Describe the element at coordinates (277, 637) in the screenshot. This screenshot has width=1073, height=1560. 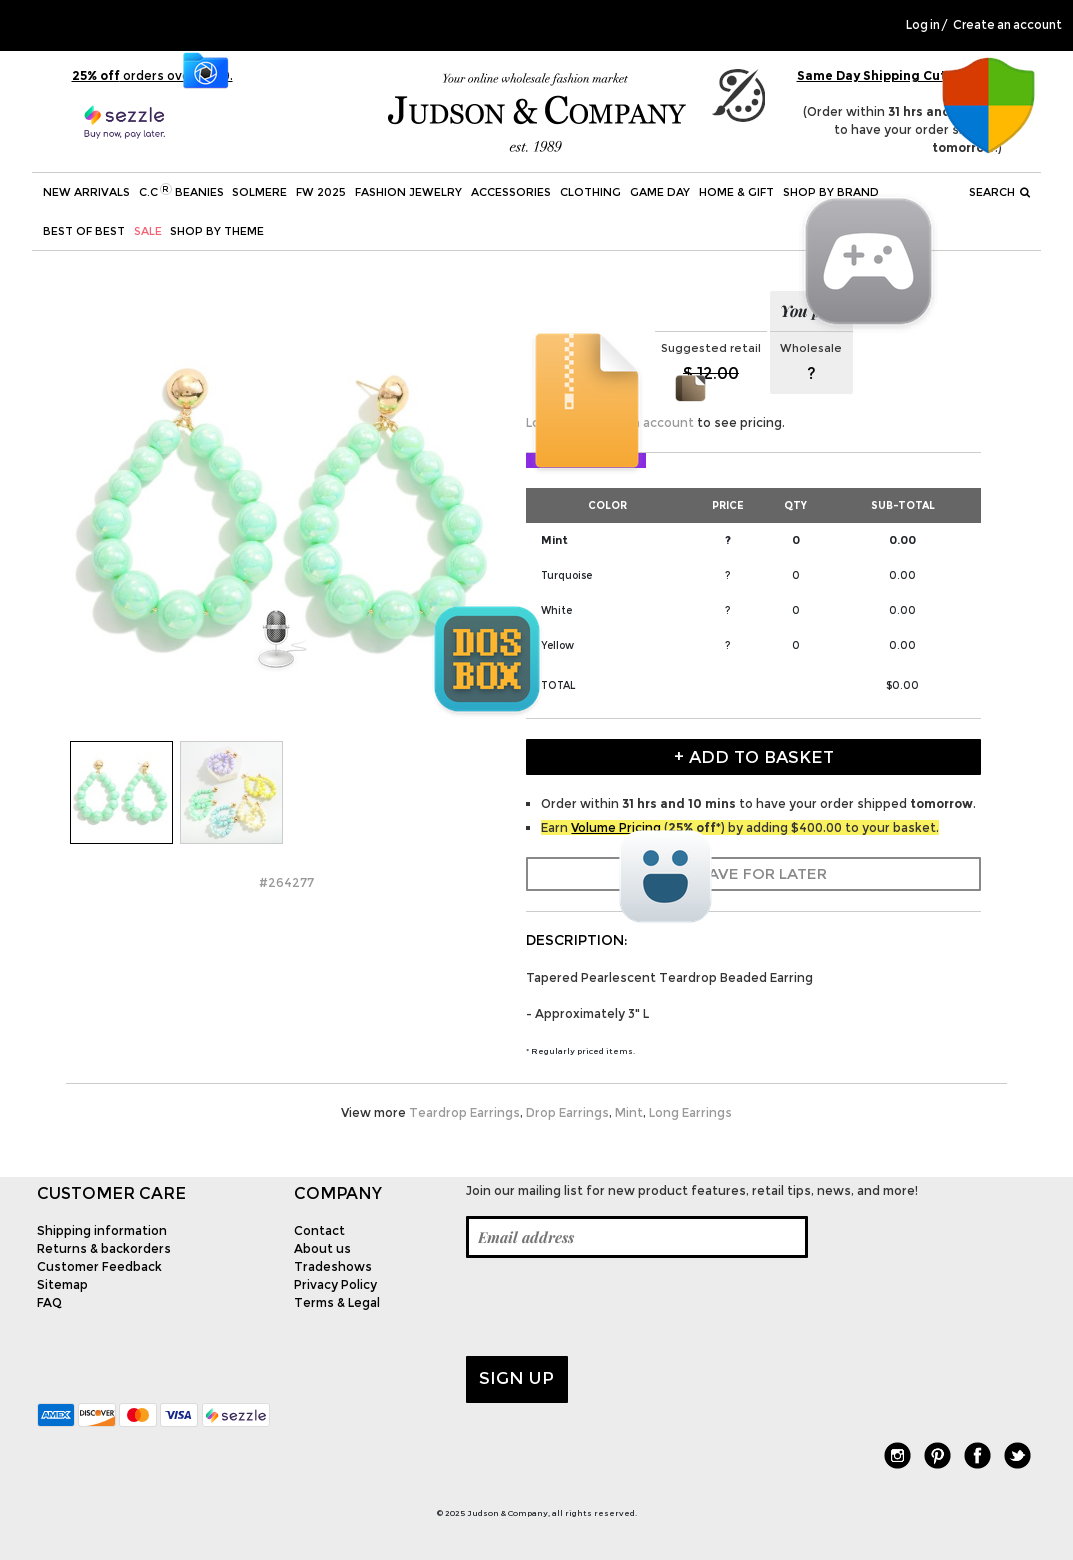
I see `access microphone settings` at that location.